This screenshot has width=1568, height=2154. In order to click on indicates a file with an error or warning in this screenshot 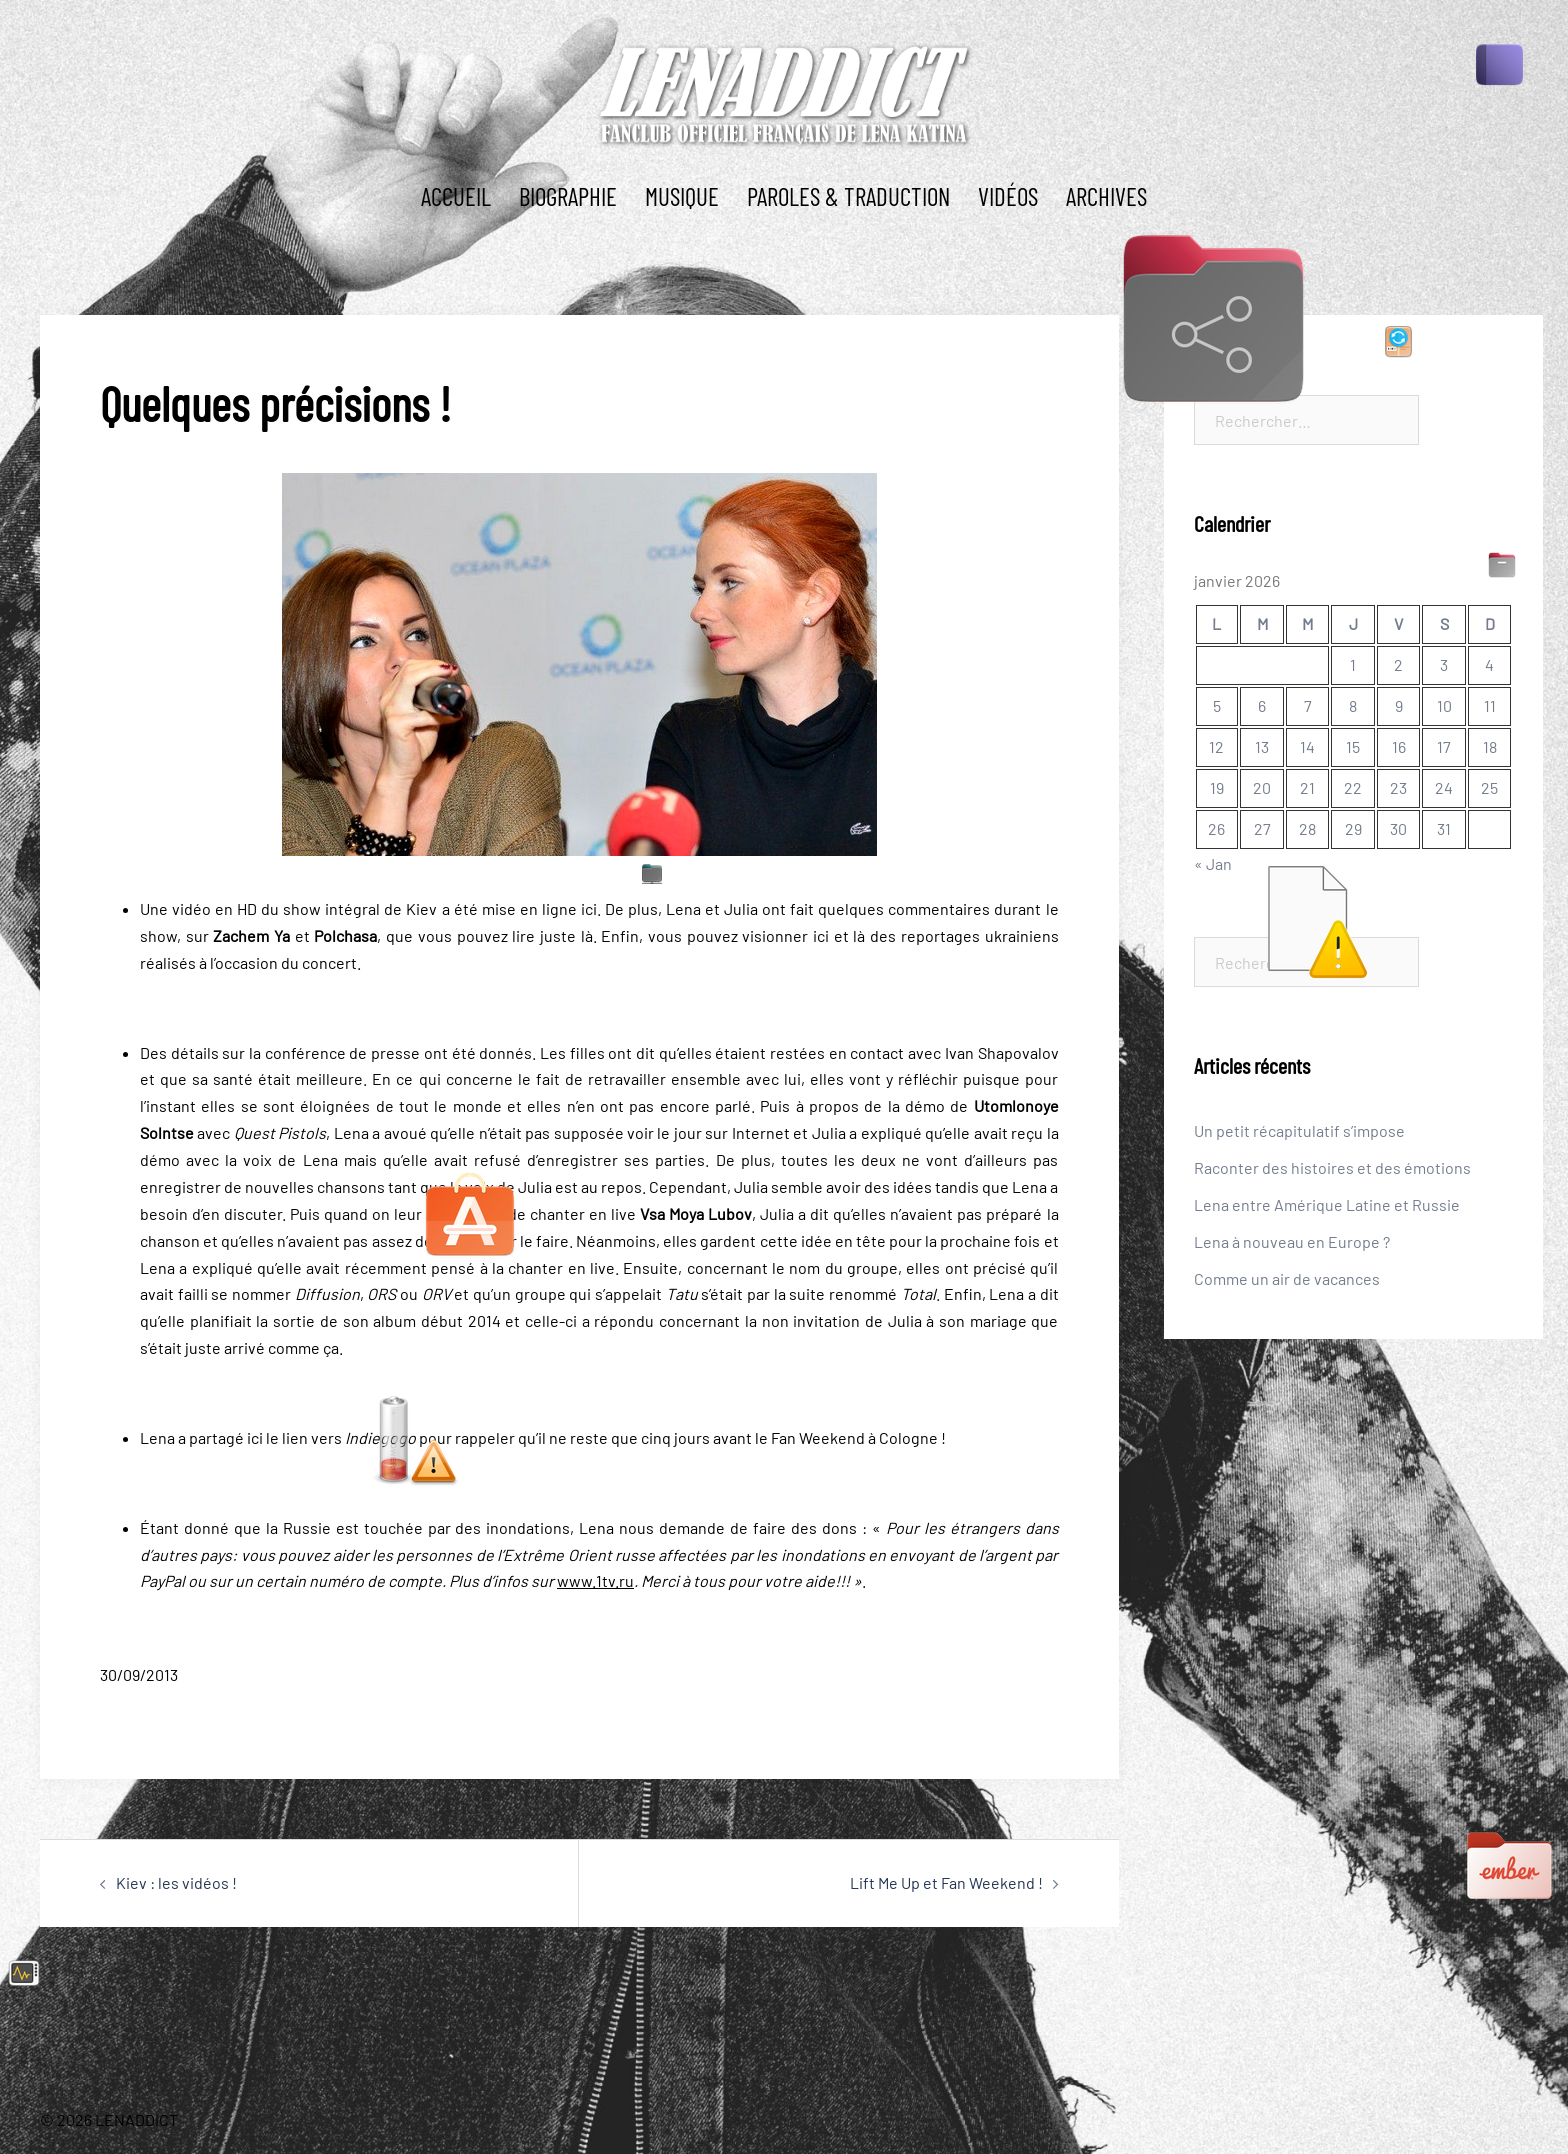, I will do `click(1307, 918)`.